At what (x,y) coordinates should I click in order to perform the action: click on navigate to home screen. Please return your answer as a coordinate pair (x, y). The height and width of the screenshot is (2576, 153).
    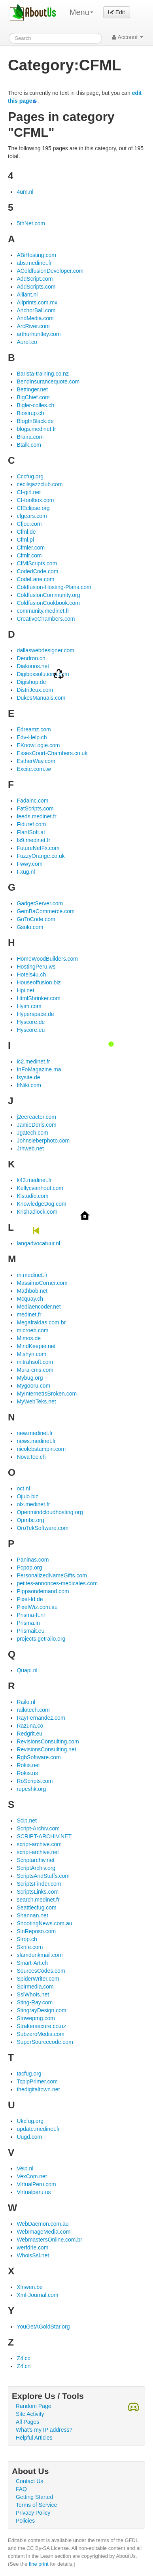
    Looking at the image, I should click on (85, 1216).